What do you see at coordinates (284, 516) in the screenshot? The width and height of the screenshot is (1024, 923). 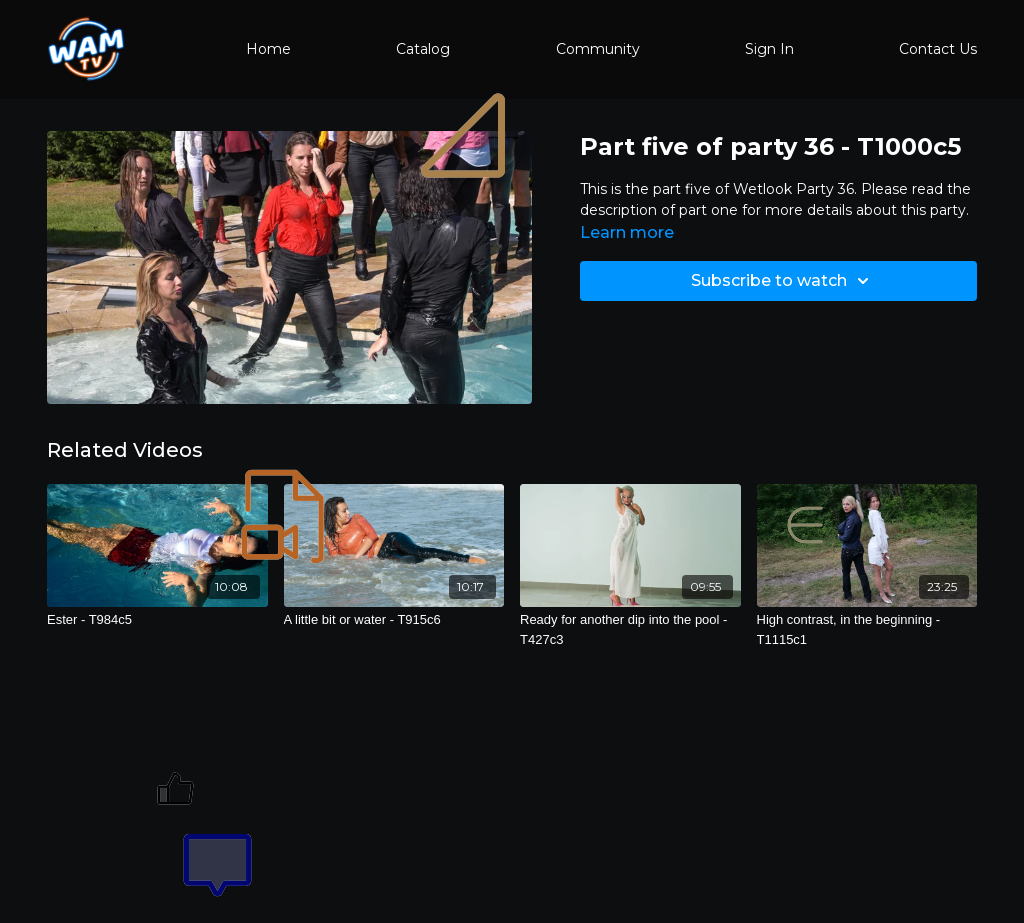 I see `open a video file` at bounding box center [284, 516].